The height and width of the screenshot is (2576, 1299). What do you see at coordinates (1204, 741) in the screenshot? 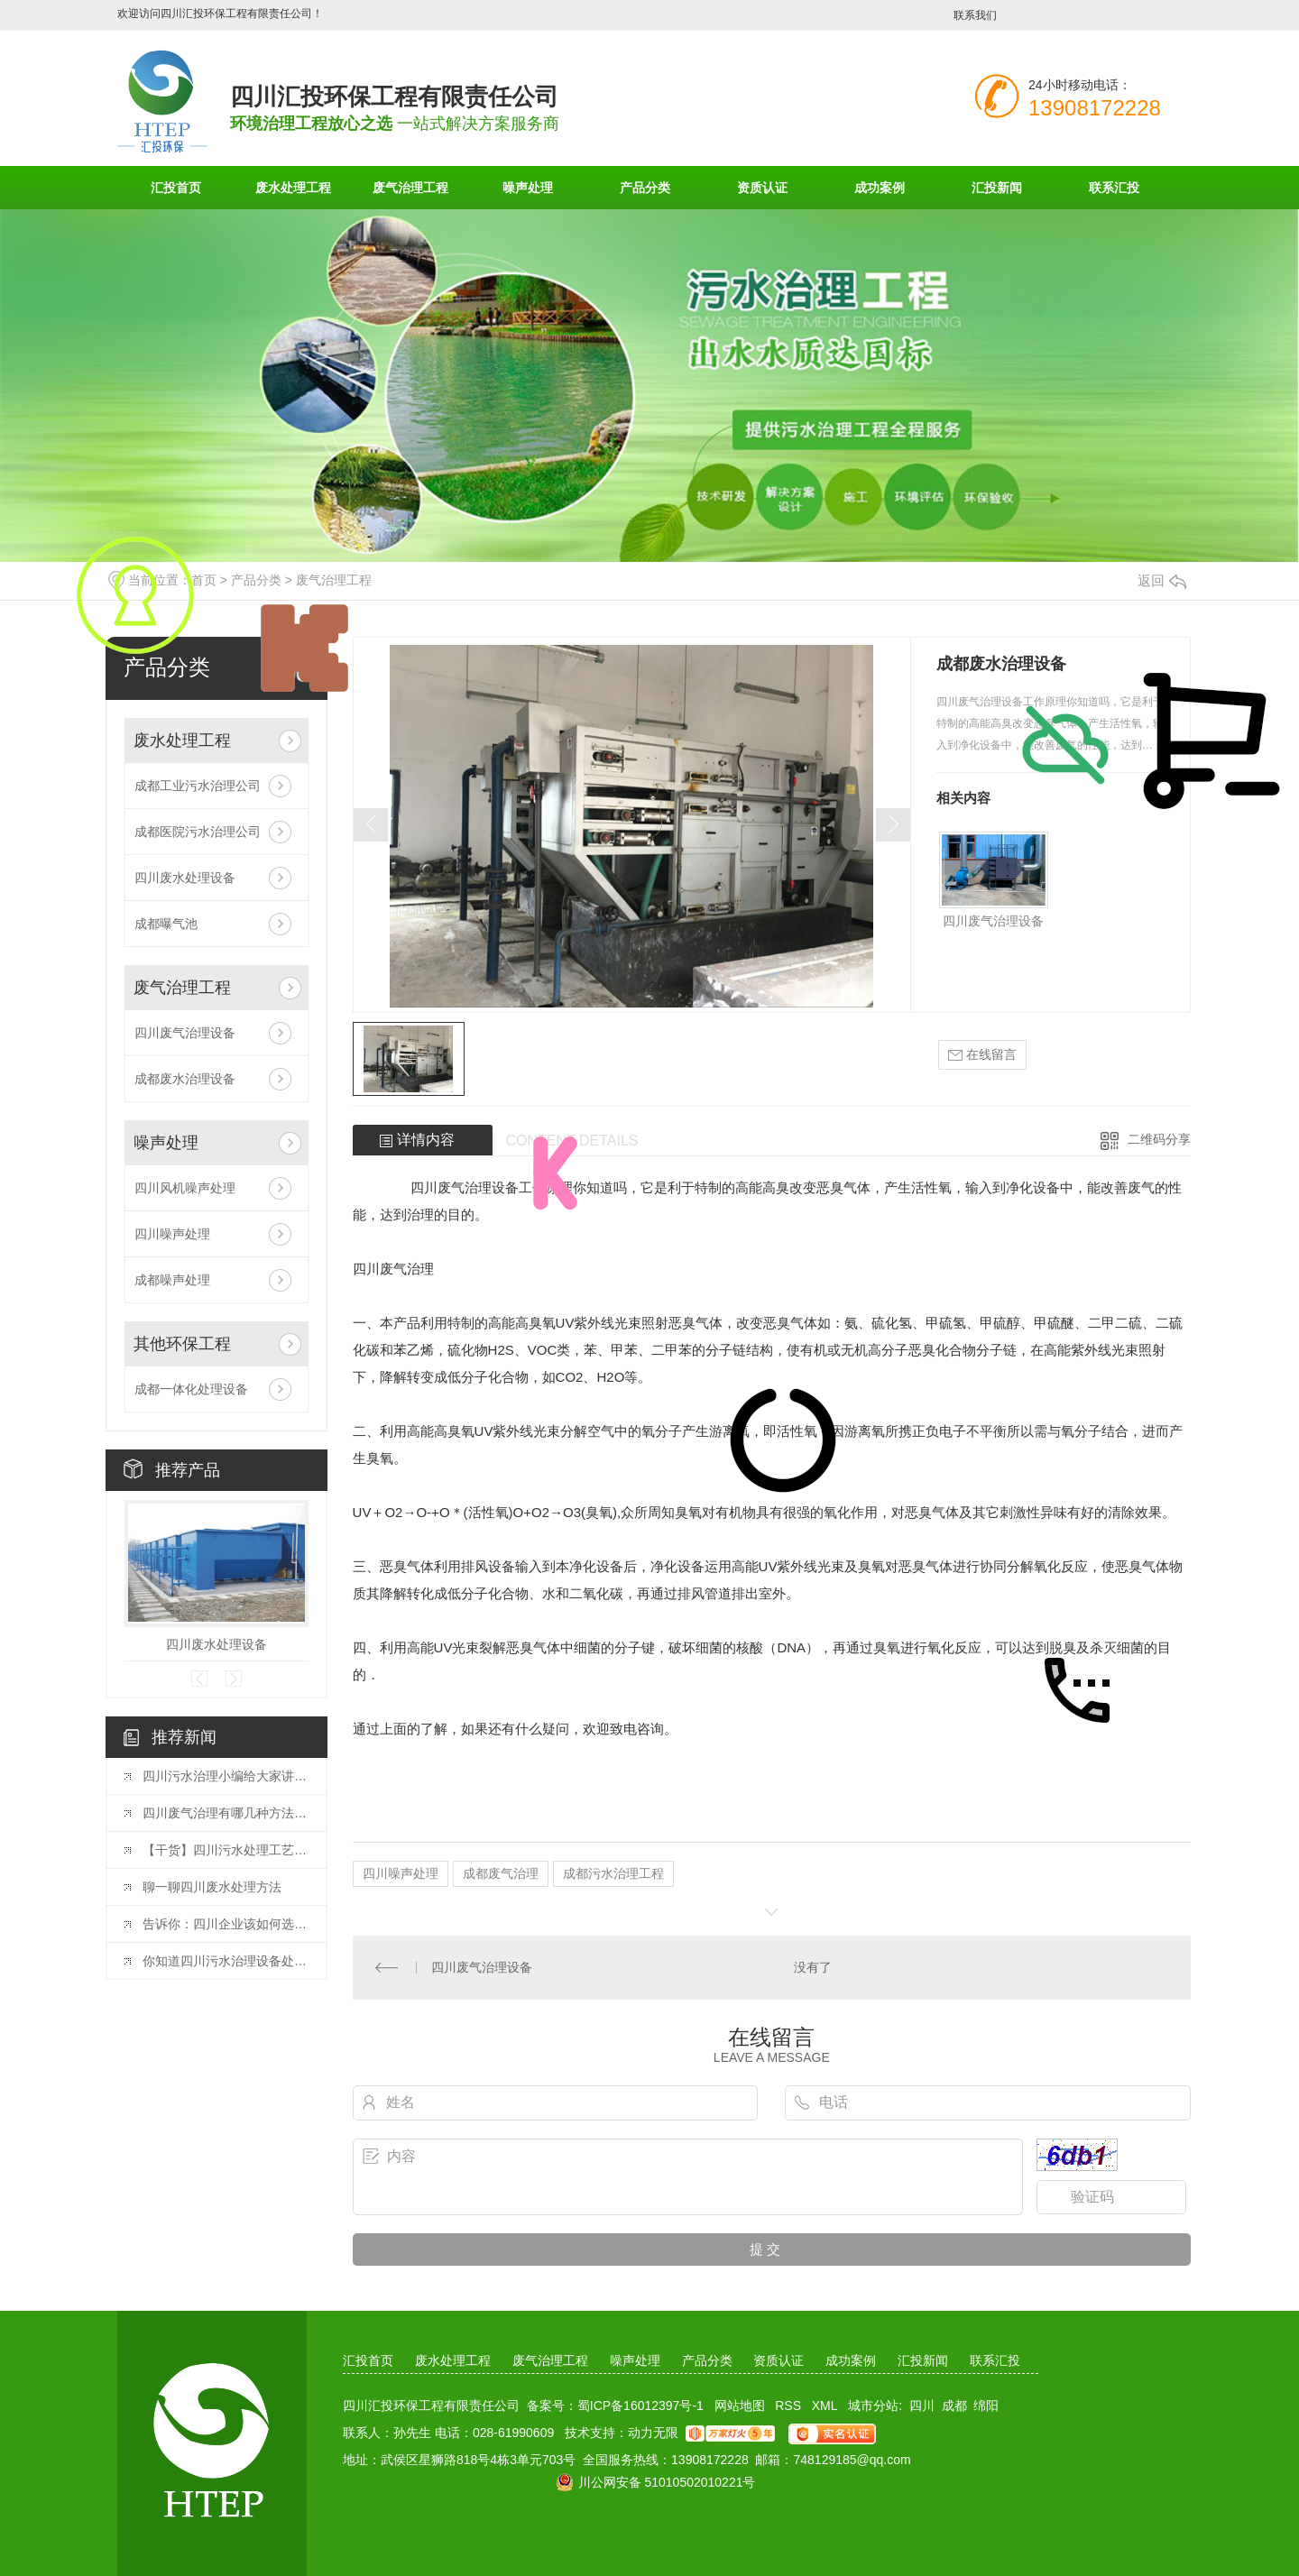
I see `remove an item from your cart` at bounding box center [1204, 741].